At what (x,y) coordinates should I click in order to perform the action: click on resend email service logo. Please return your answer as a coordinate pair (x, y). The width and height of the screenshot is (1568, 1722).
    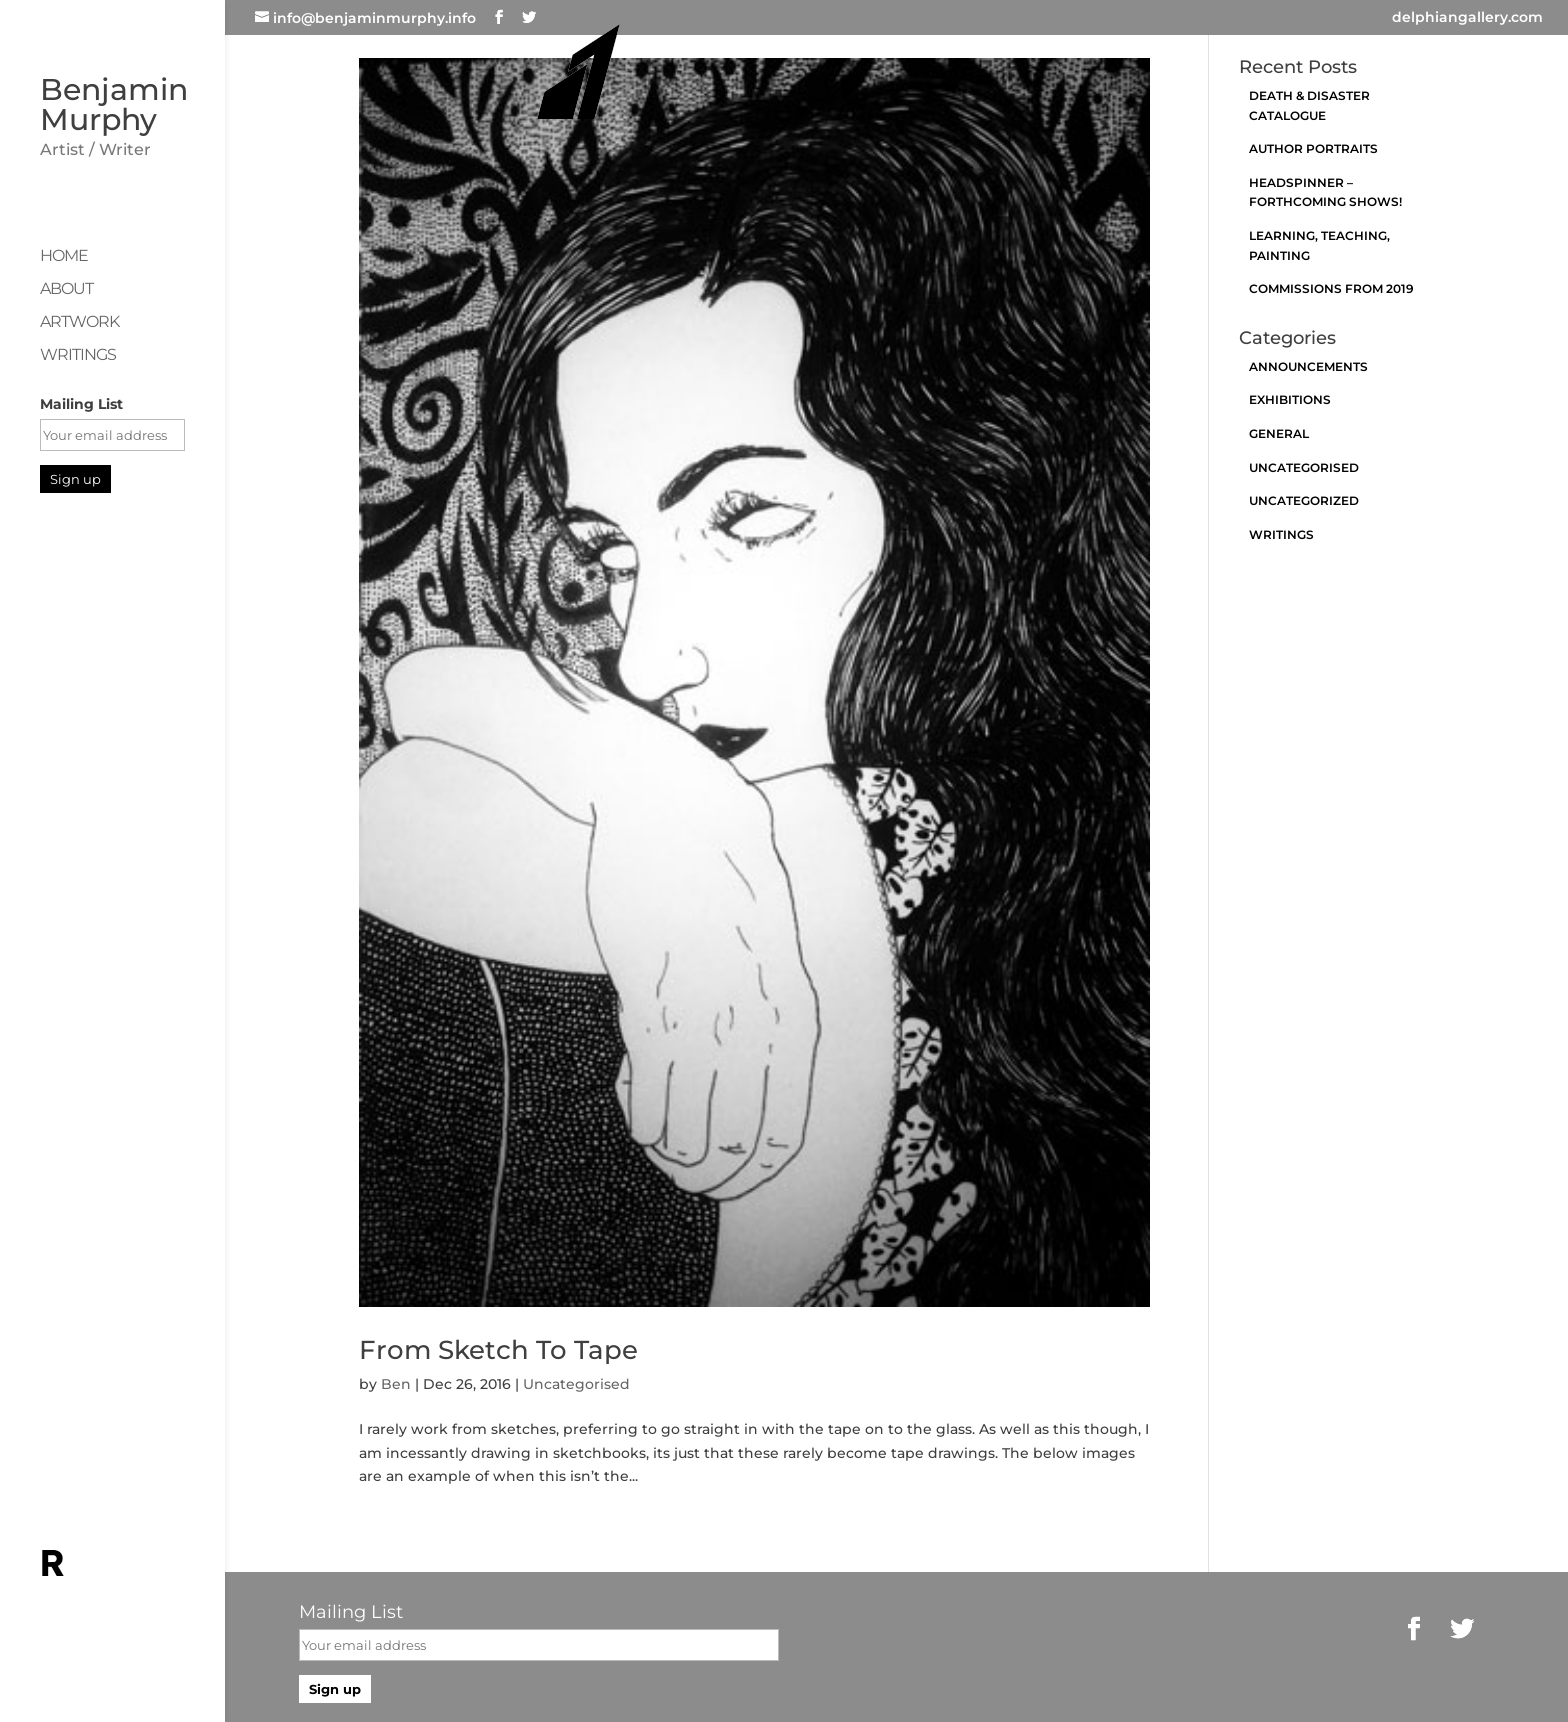
    Looking at the image, I should click on (53, 1563).